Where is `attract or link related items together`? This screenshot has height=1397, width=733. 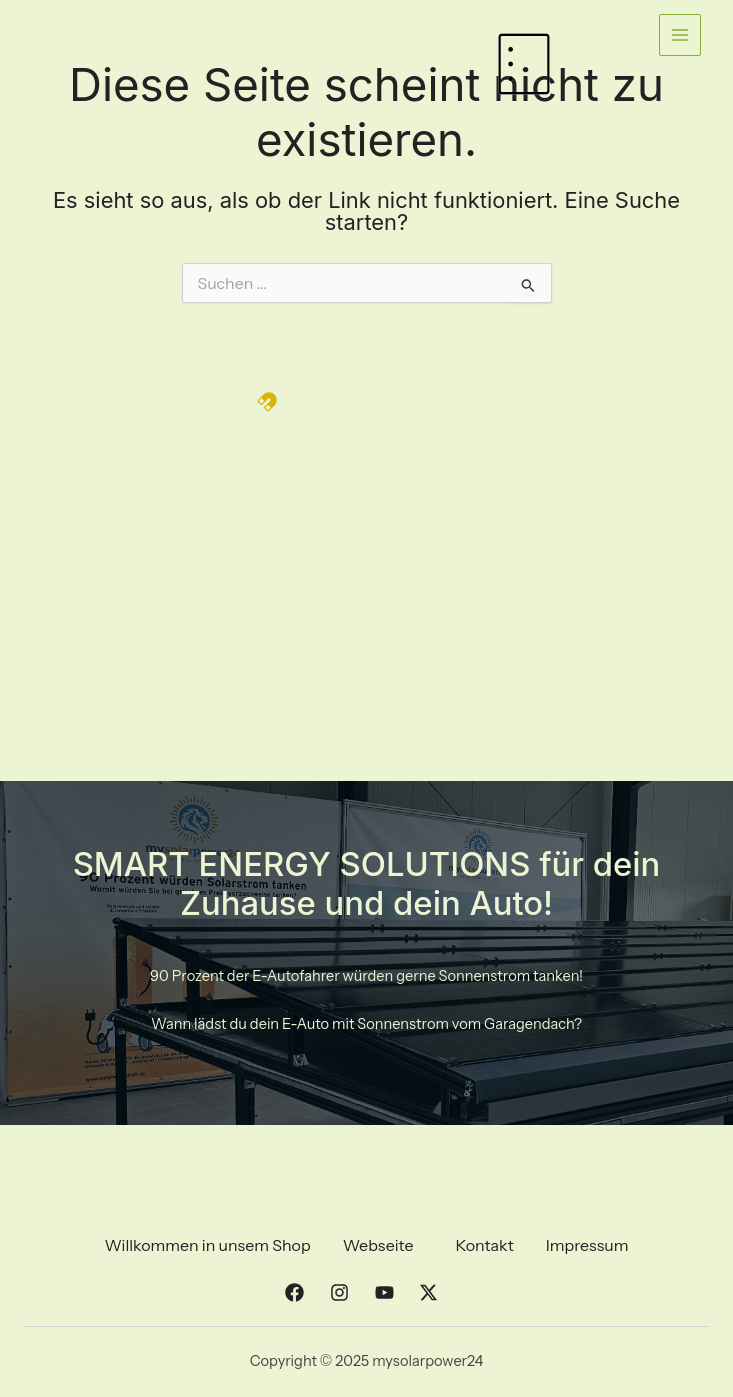 attract or link related items together is located at coordinates (267, 401).